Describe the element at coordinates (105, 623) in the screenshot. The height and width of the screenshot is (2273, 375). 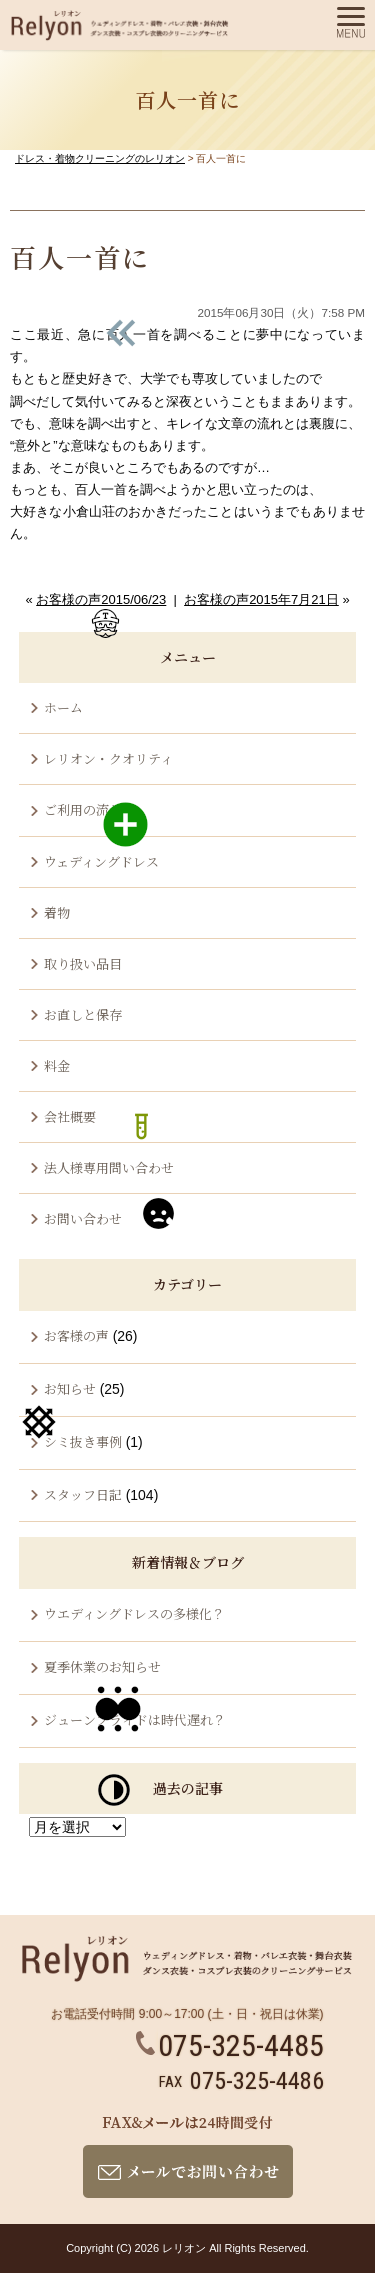
I see `link to Travis CI continuous integration service` at that location.